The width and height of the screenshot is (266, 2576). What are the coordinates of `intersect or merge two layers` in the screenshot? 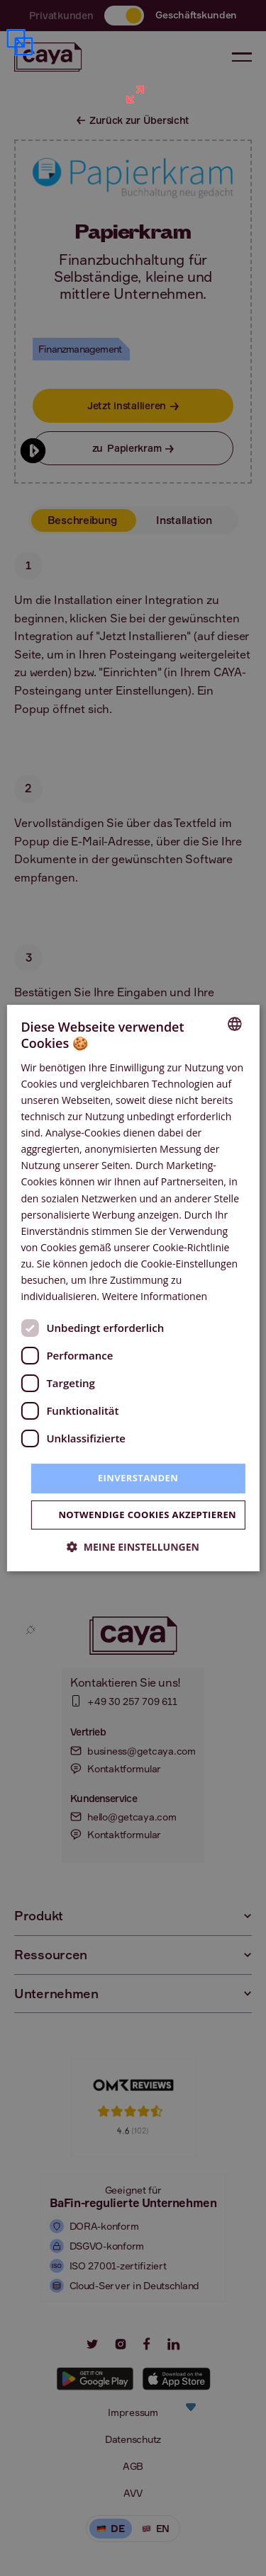 It's located at (20, 42).